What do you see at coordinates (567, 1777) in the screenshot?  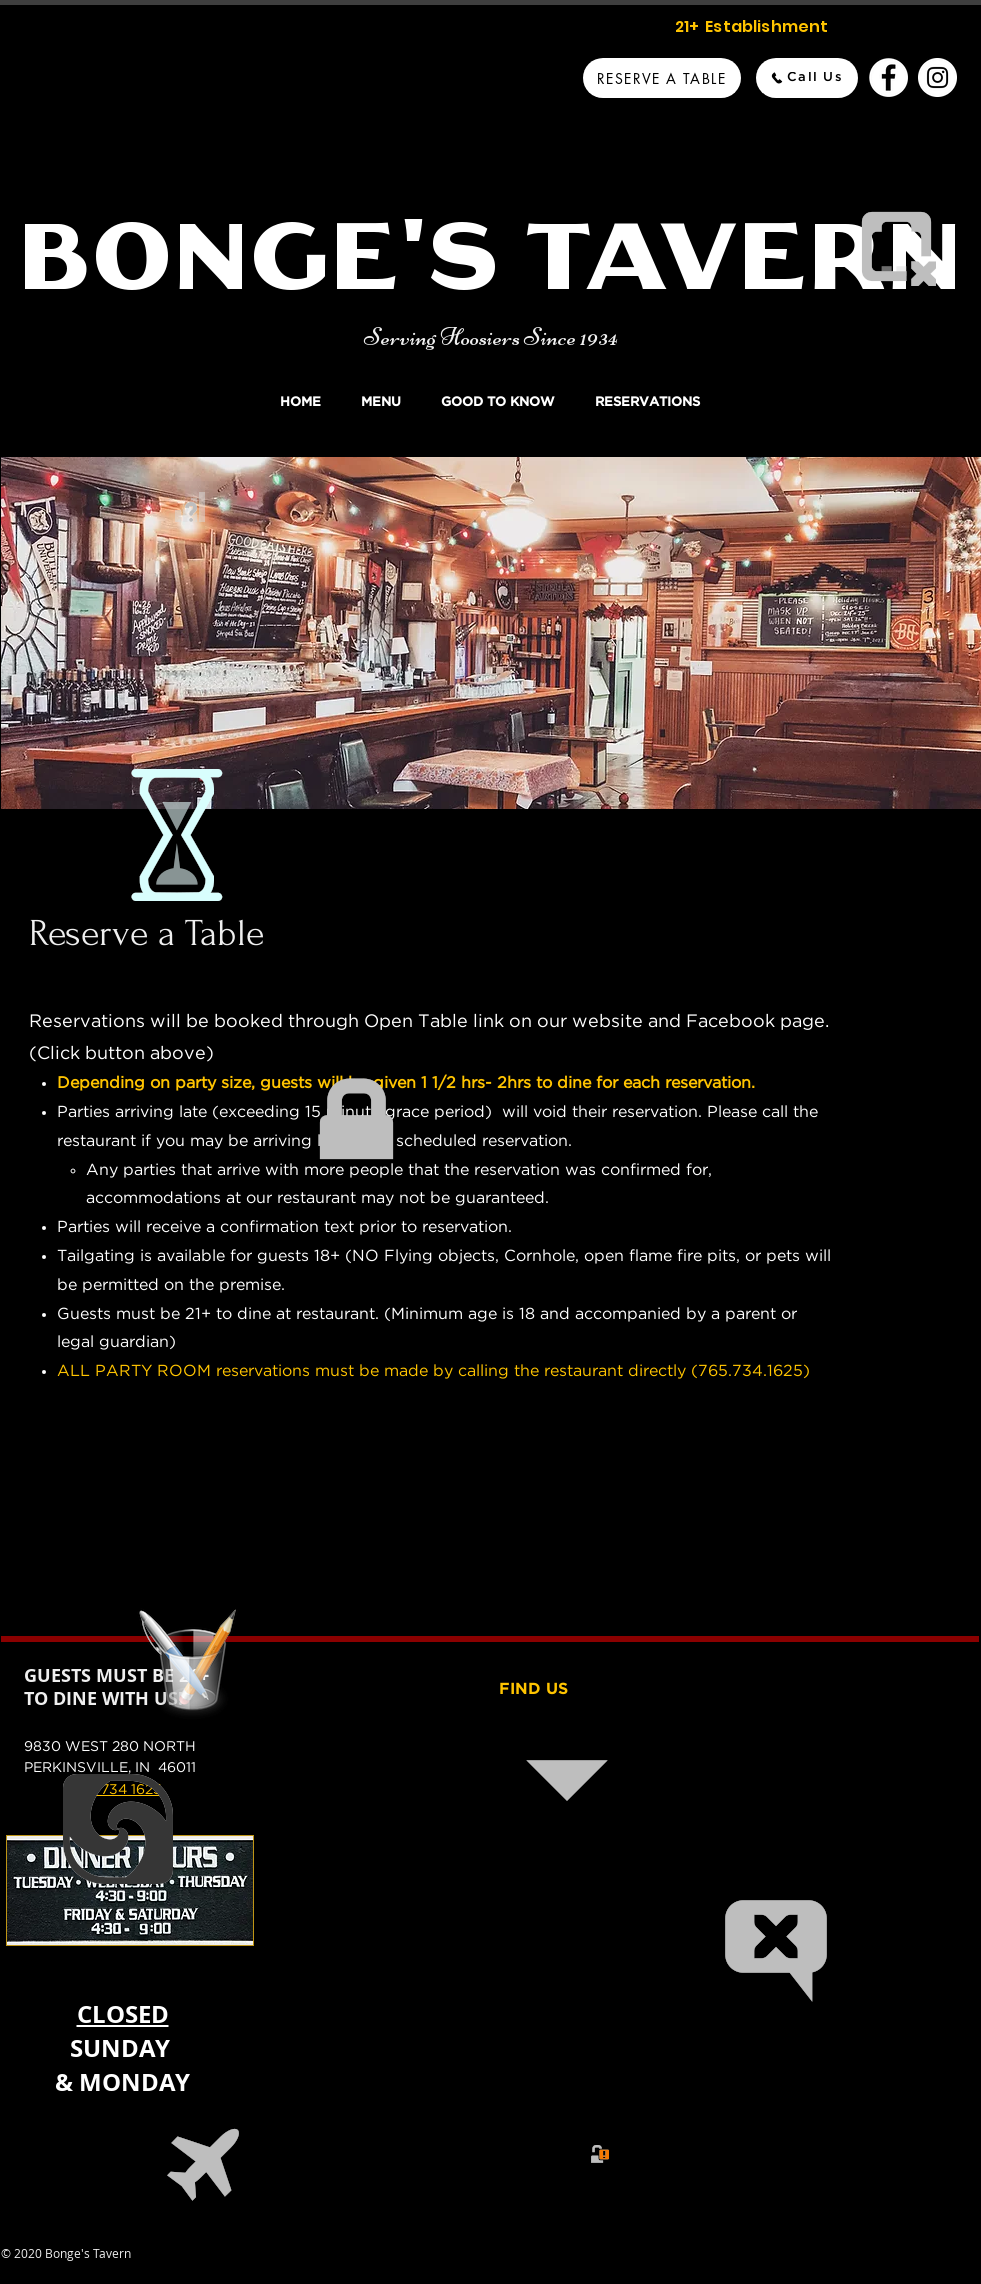 I see `scroll down or view more content below` at bounding box center [567, 1777].